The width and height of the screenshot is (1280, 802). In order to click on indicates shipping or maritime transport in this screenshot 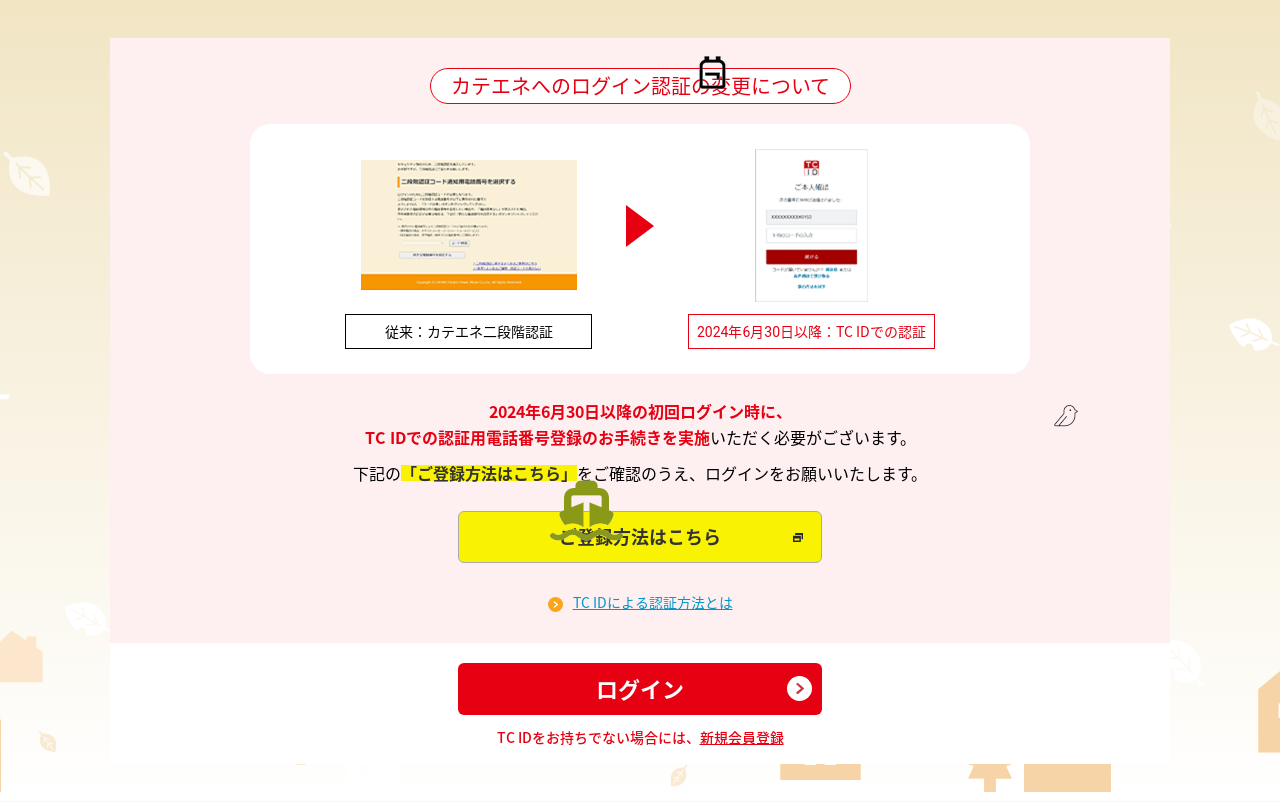, I will do `click(586, 510)`.